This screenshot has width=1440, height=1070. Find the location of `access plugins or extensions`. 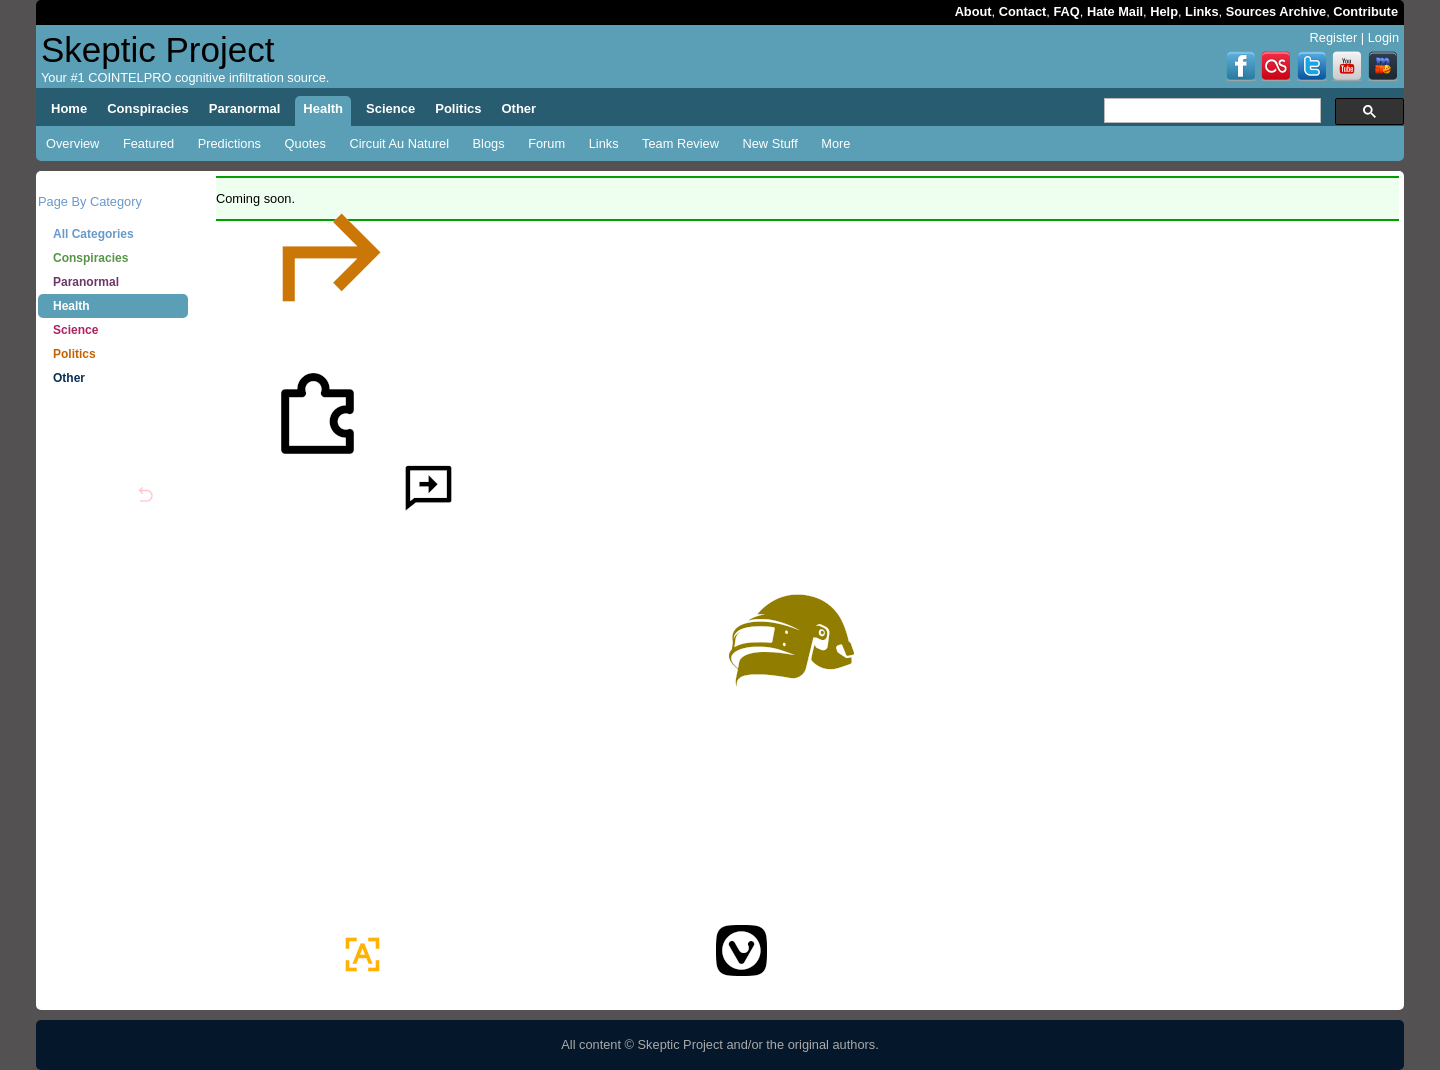

access plugins or extensions is located at coordinates (317, 417).